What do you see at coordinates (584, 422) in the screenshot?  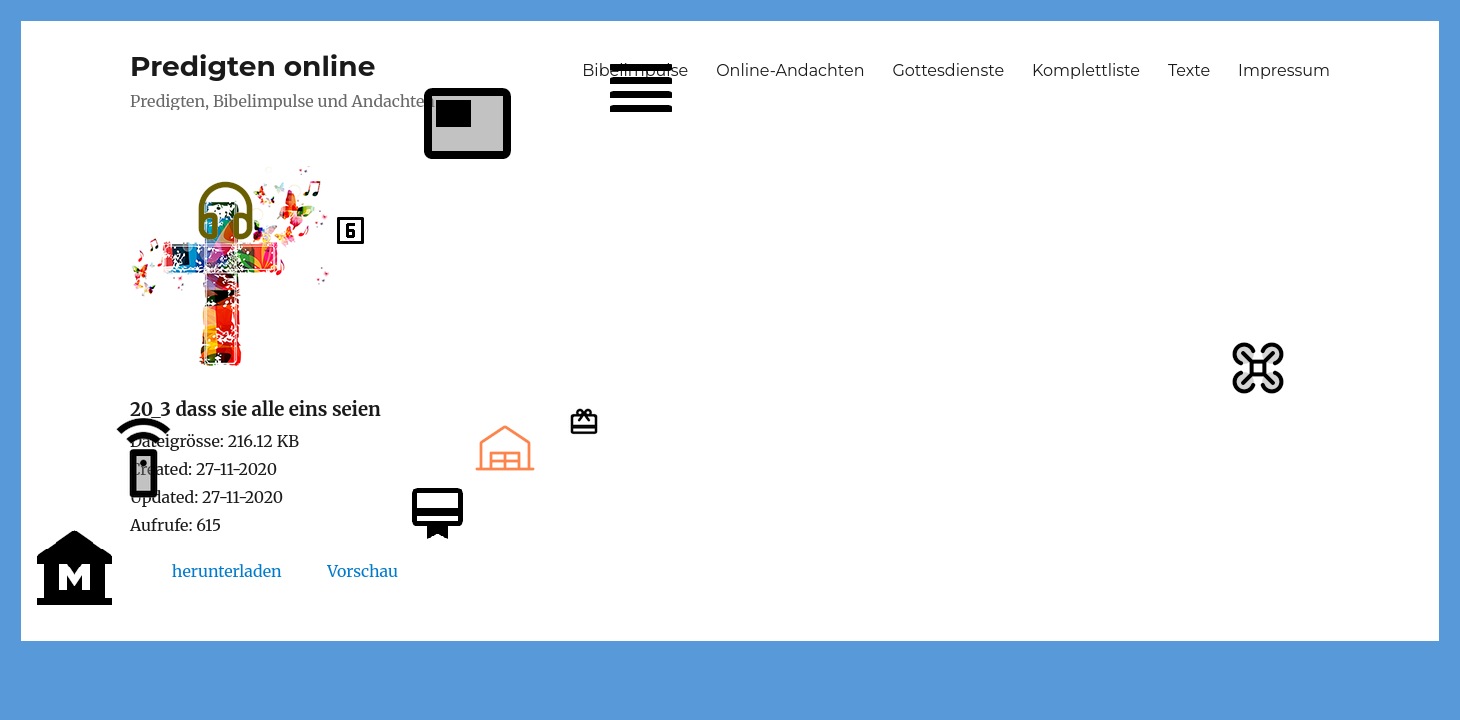 I see `redeem a gift card` at bounding box center [584, 422].